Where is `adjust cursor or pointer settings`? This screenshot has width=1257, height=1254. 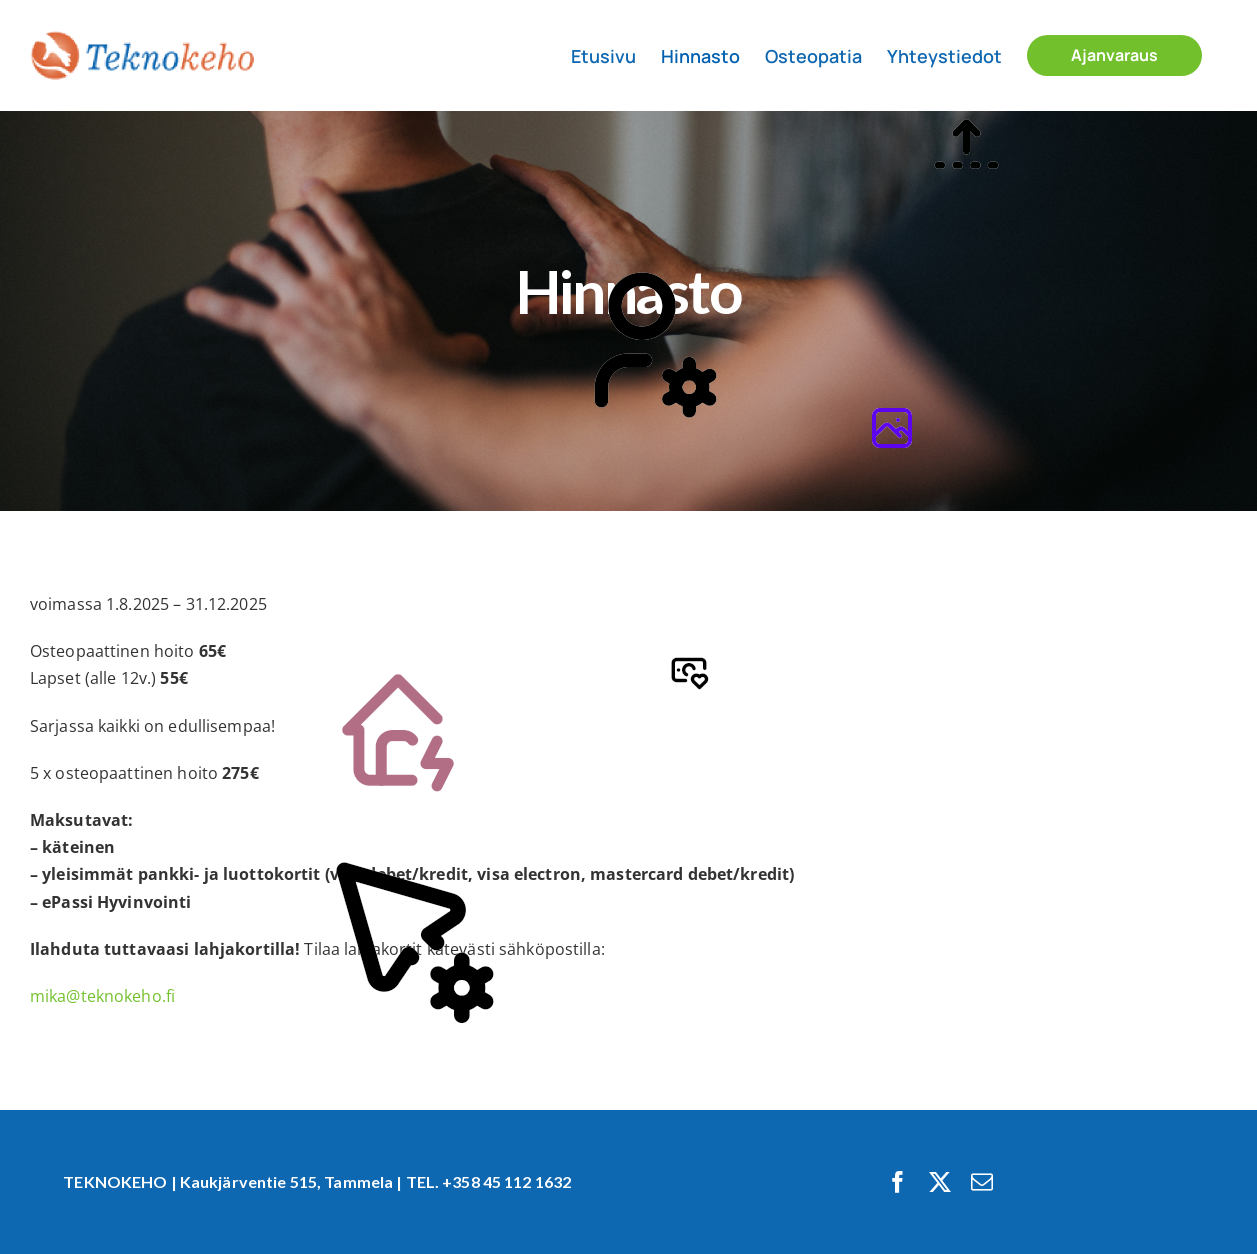 adjust cursor or pointer settings is located at coordinates (407, 933).